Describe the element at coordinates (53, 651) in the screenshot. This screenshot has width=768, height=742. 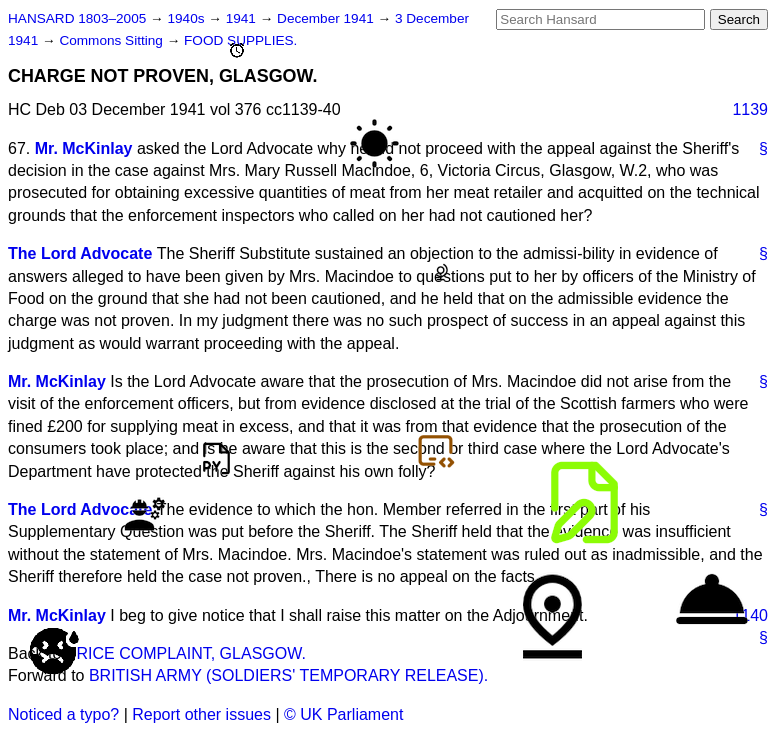
I see `report feeling unwell or sick` at that location.